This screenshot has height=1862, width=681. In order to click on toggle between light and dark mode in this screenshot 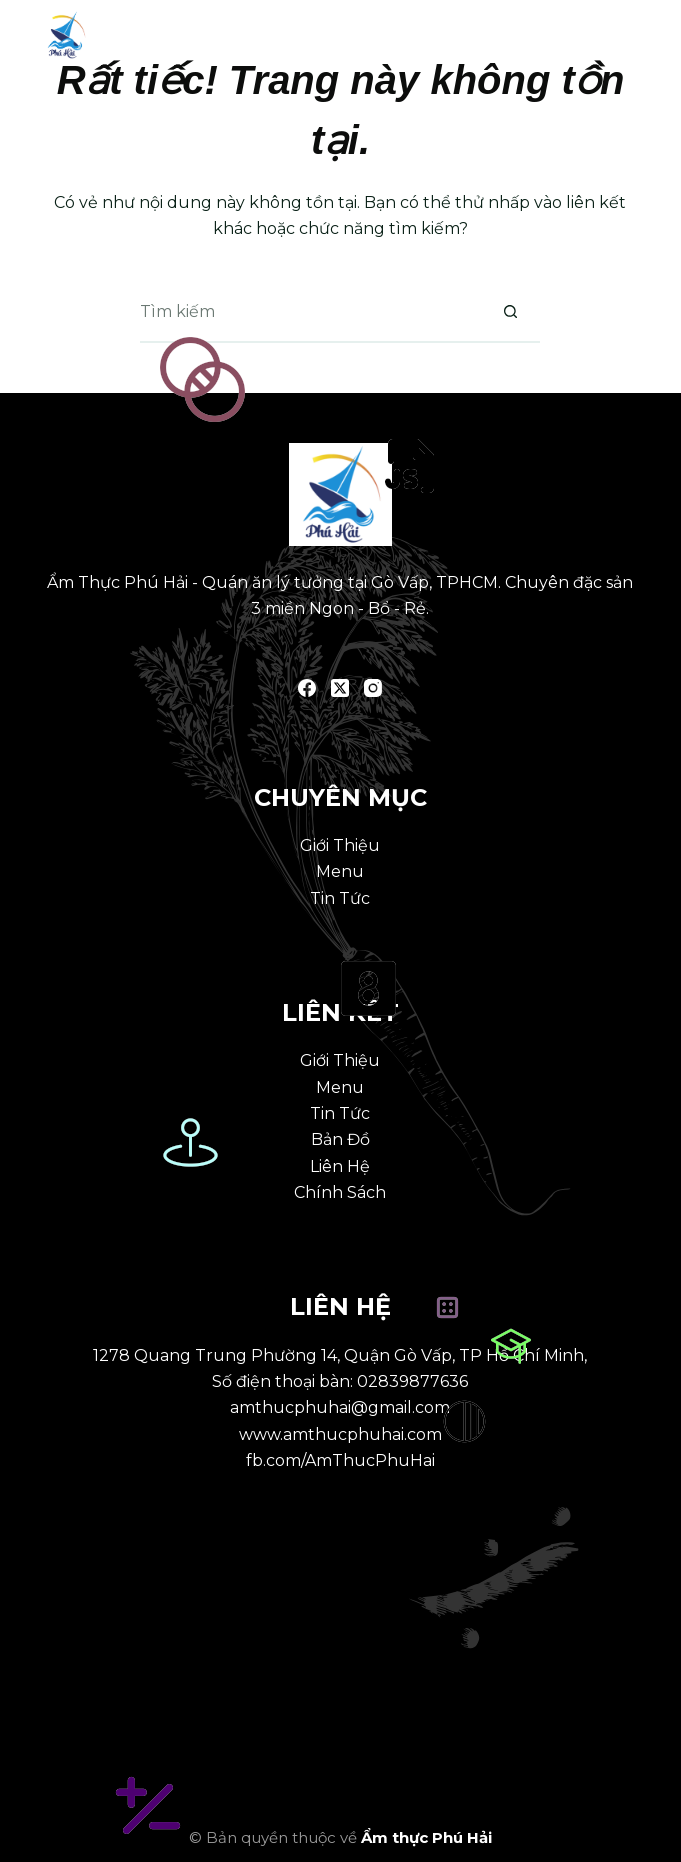, I will do `click(464, 1421)`.